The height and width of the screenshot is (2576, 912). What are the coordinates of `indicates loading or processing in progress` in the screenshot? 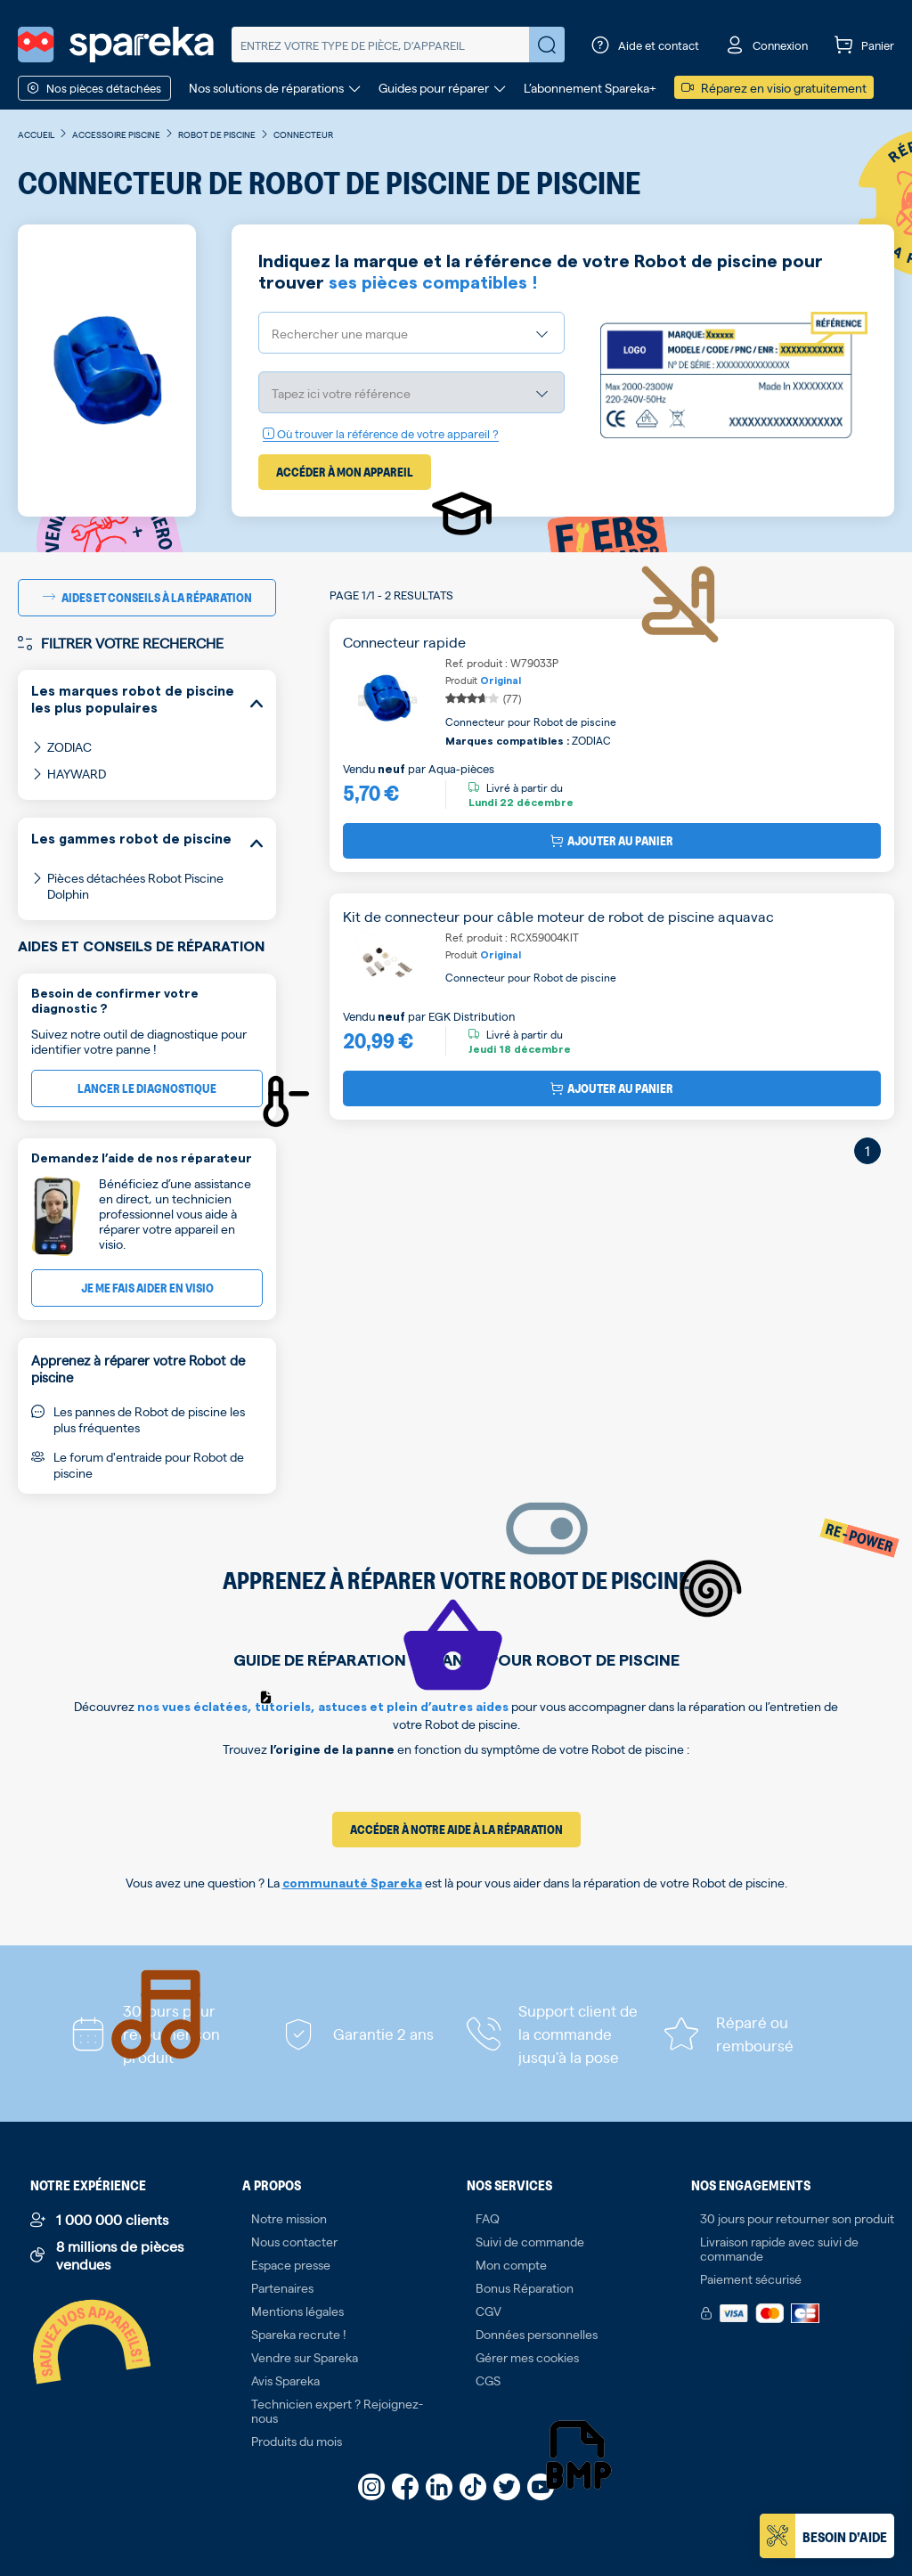 It's located at (707, 1587).